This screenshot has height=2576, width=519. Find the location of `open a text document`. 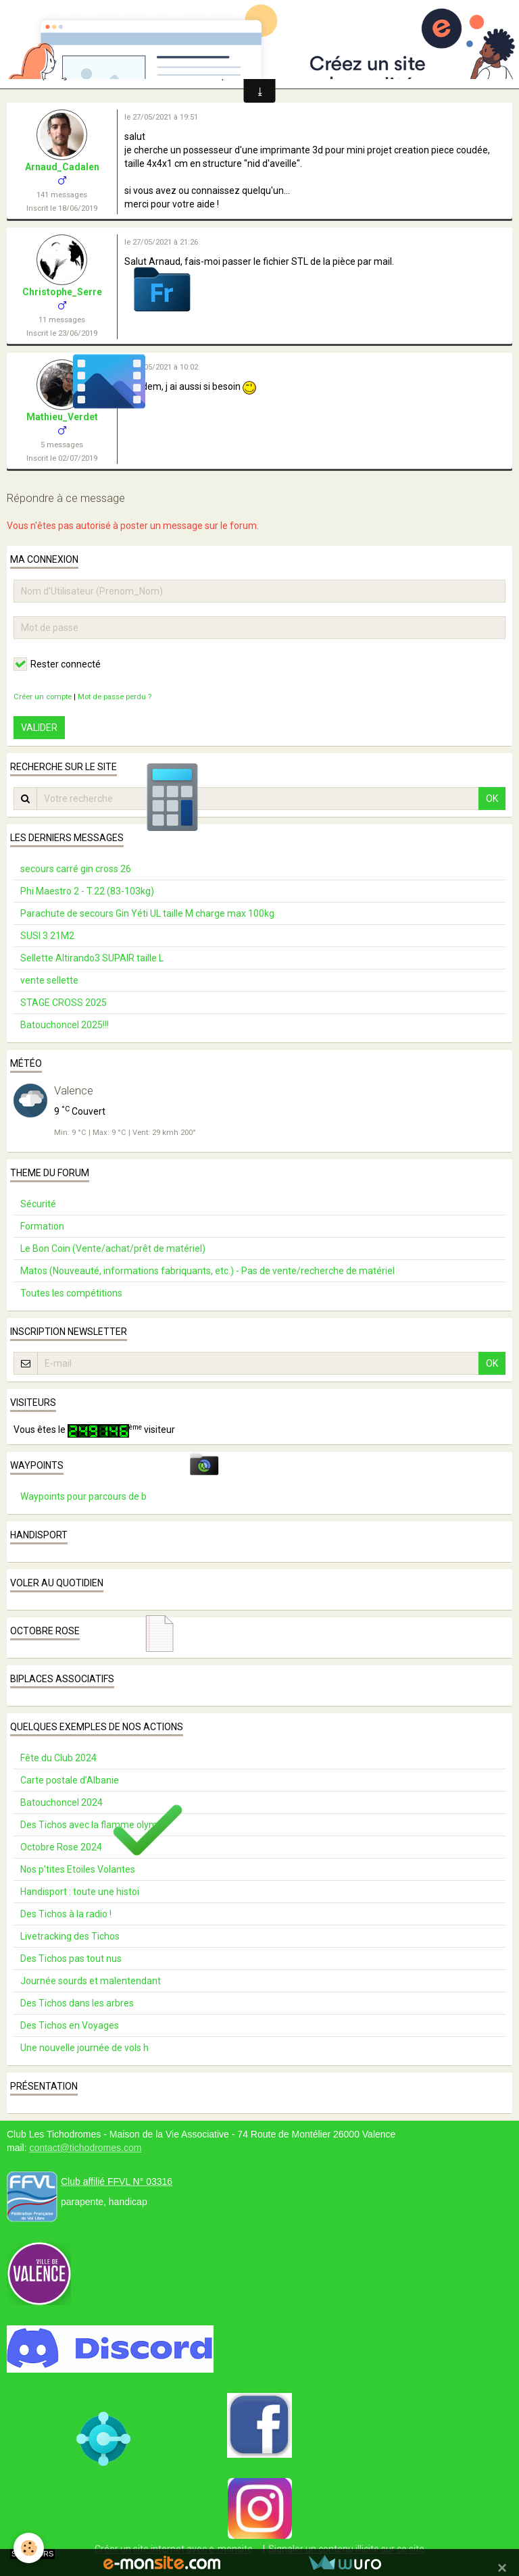

open a text document is located at coordinates (159, 1634).